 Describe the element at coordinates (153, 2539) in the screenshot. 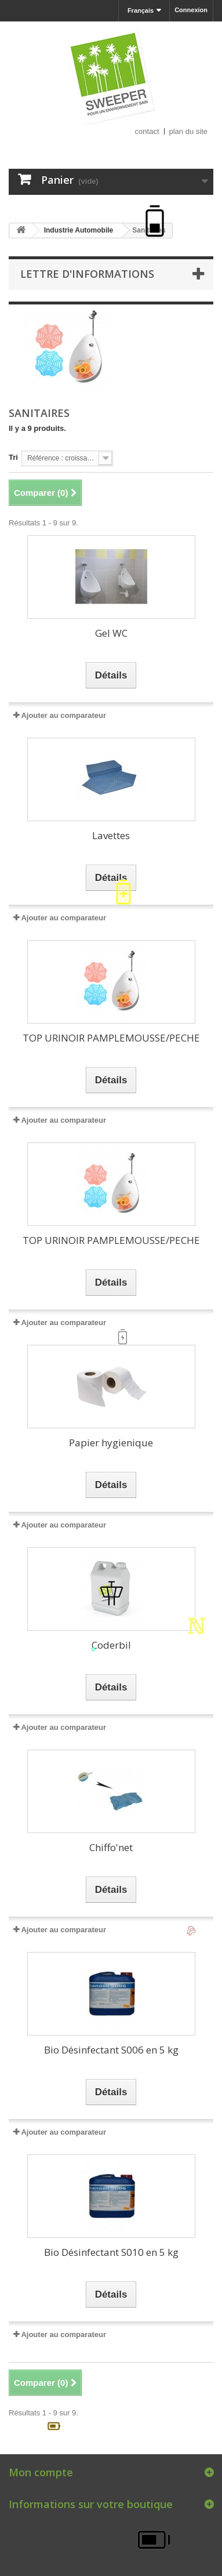

I see `indicates battery is at high charge level` at that location.